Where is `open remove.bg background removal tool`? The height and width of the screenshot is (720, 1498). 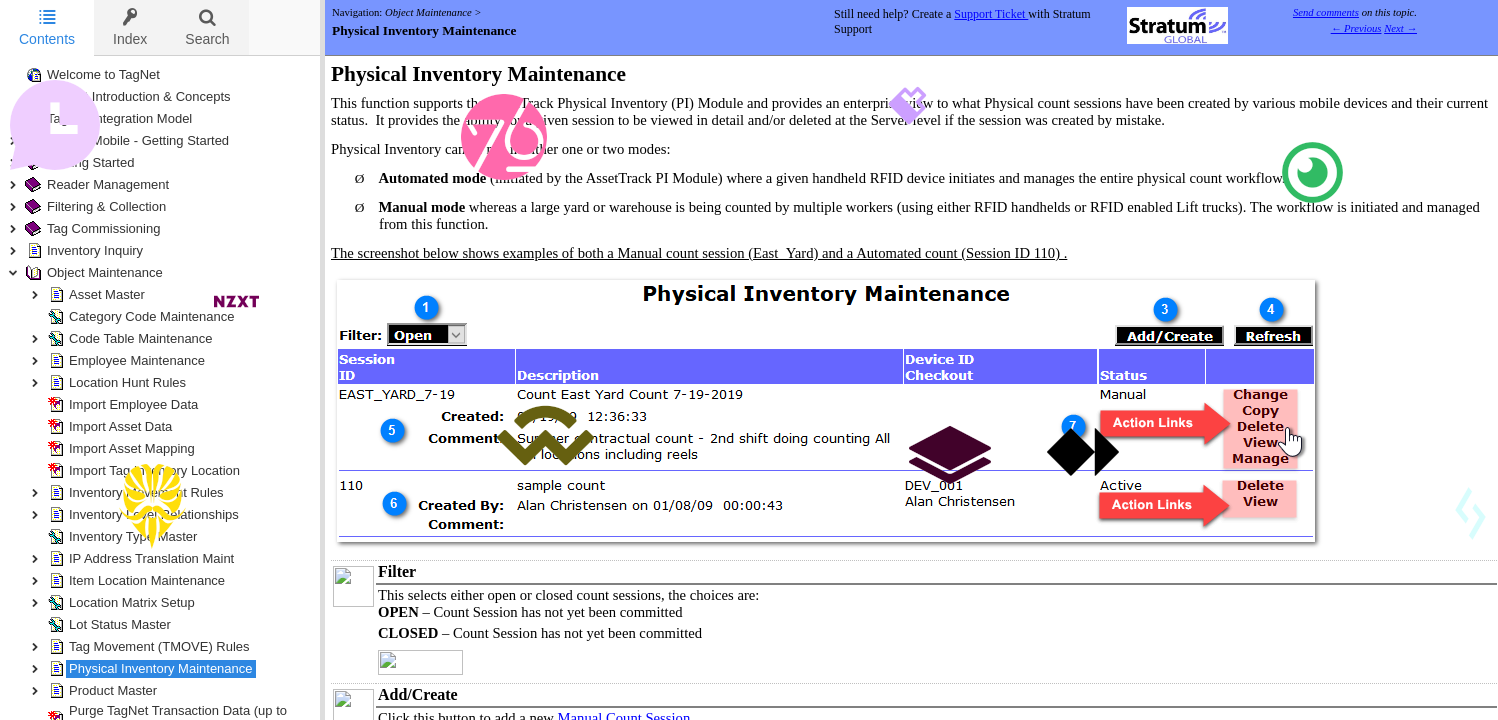
open remove.bg background removal tool is located at coordinates (950, 455).